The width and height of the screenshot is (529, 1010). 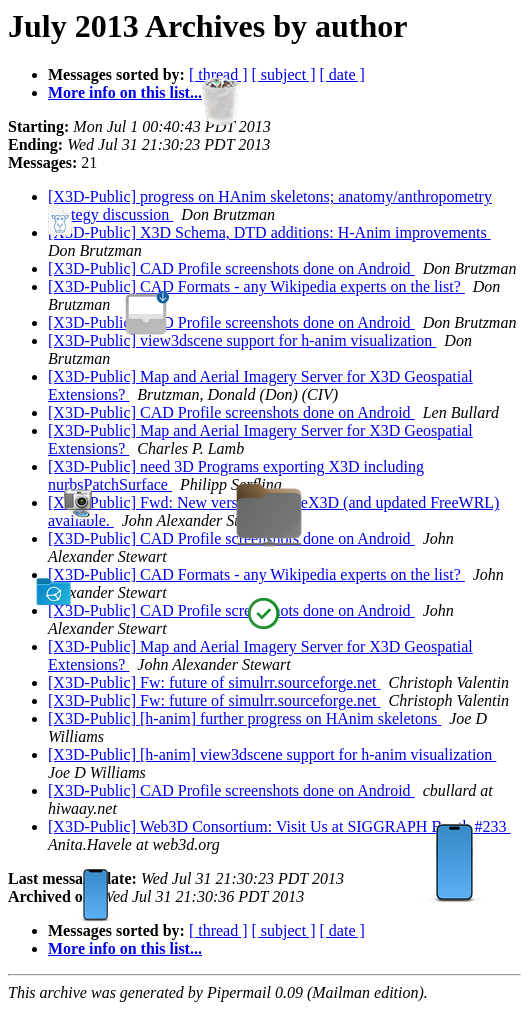 I want to click on iPhone 12 mini device icon, so click(x=95, y=895).